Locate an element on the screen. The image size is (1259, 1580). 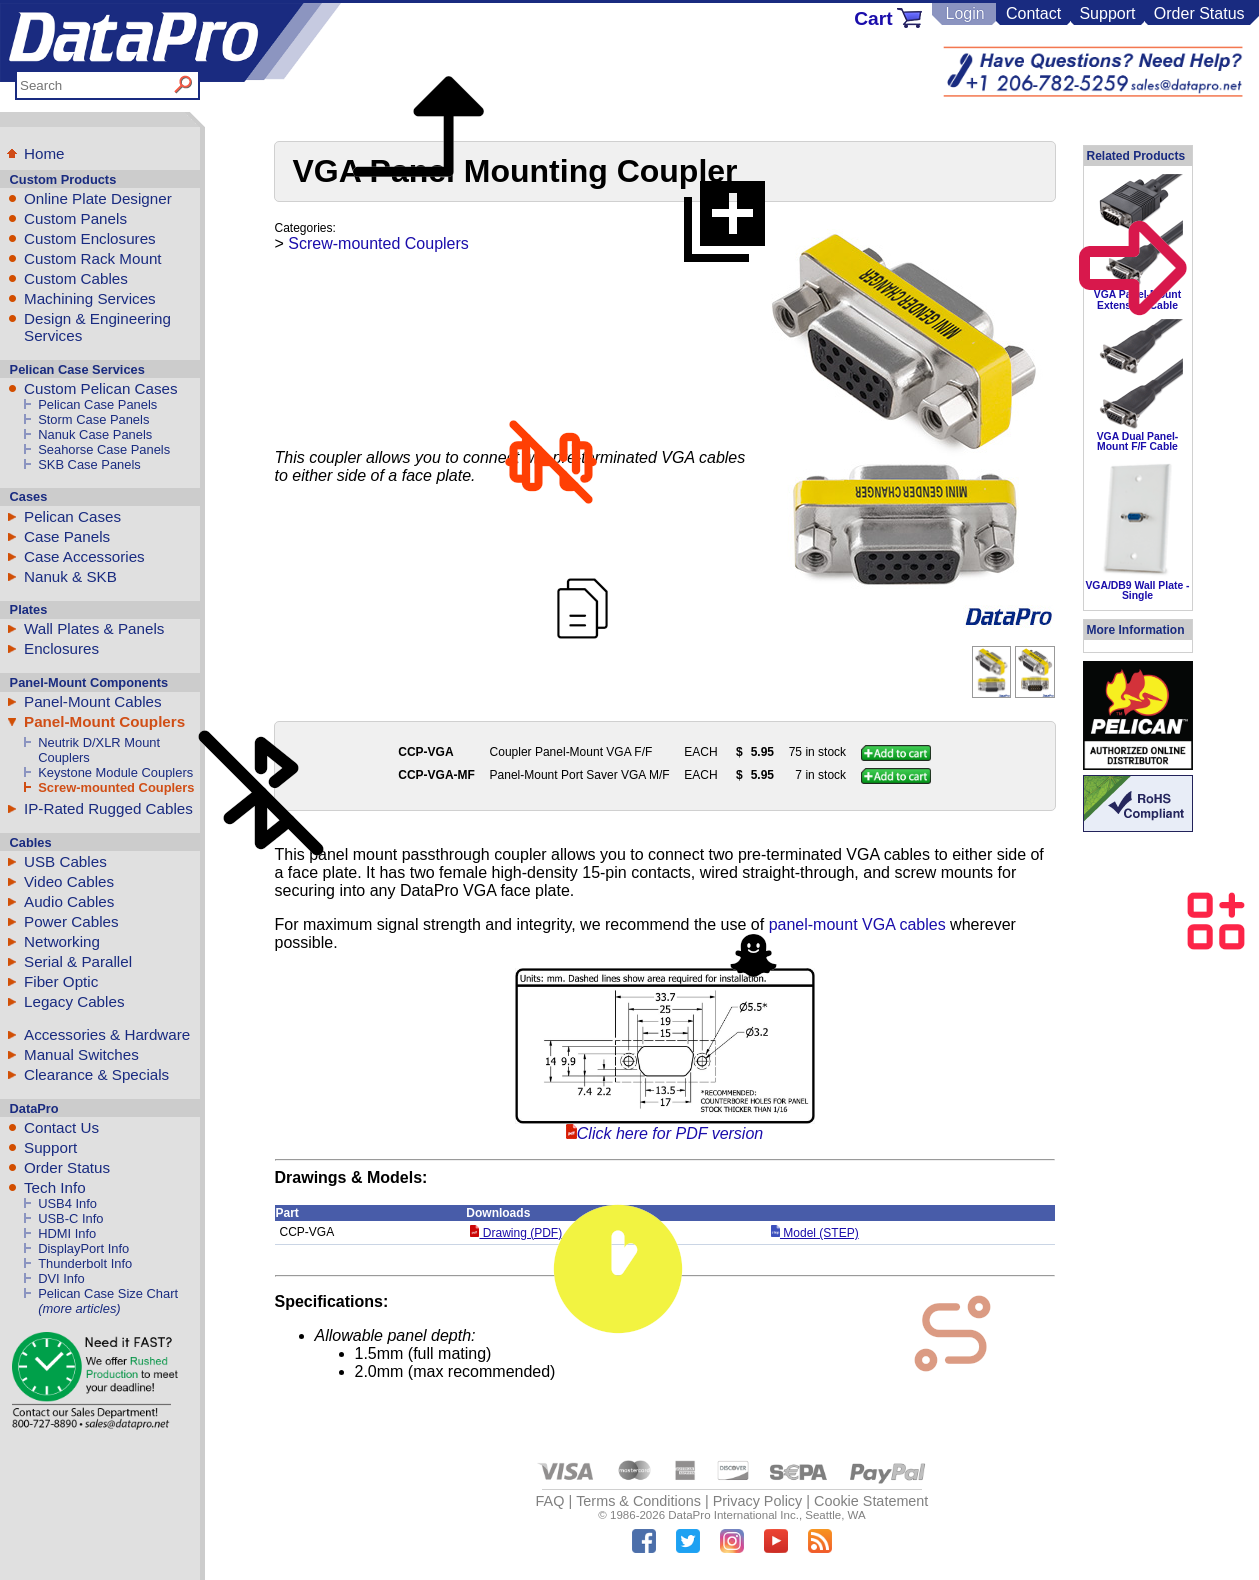
open app drawer or menu is located at coordinates (1216, 921).